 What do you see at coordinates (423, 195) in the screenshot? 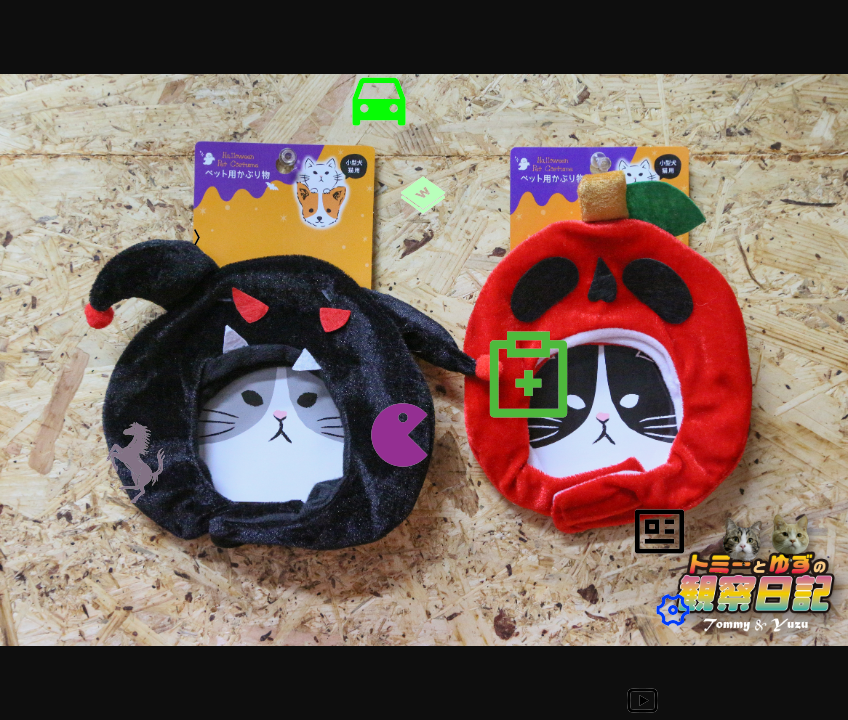
I see `open wappalyzer browser extension` at bounding box center [423, 195].